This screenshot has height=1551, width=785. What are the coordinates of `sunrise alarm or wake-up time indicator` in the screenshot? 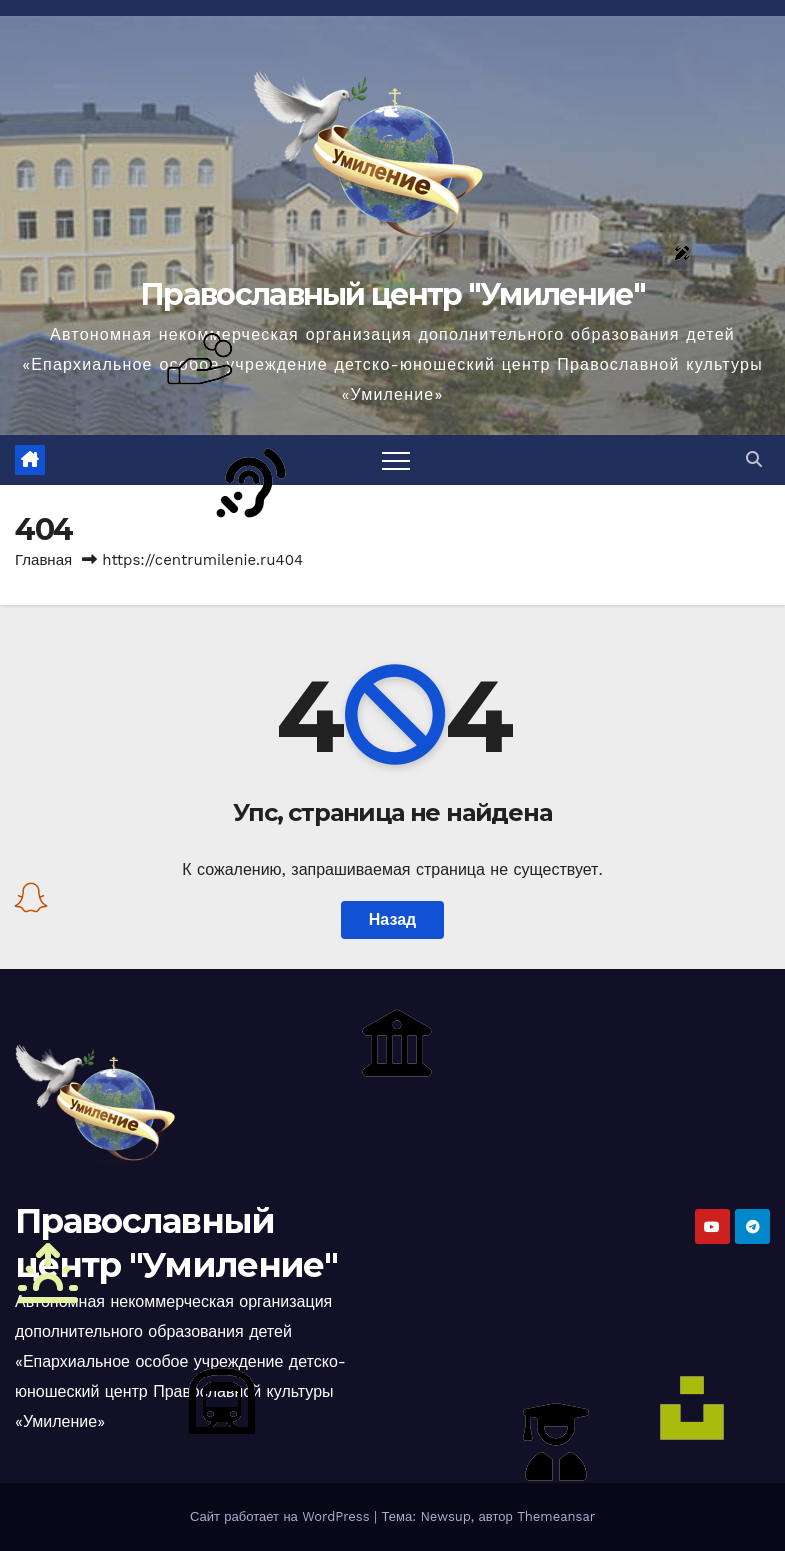 It's located at (48, 1273).